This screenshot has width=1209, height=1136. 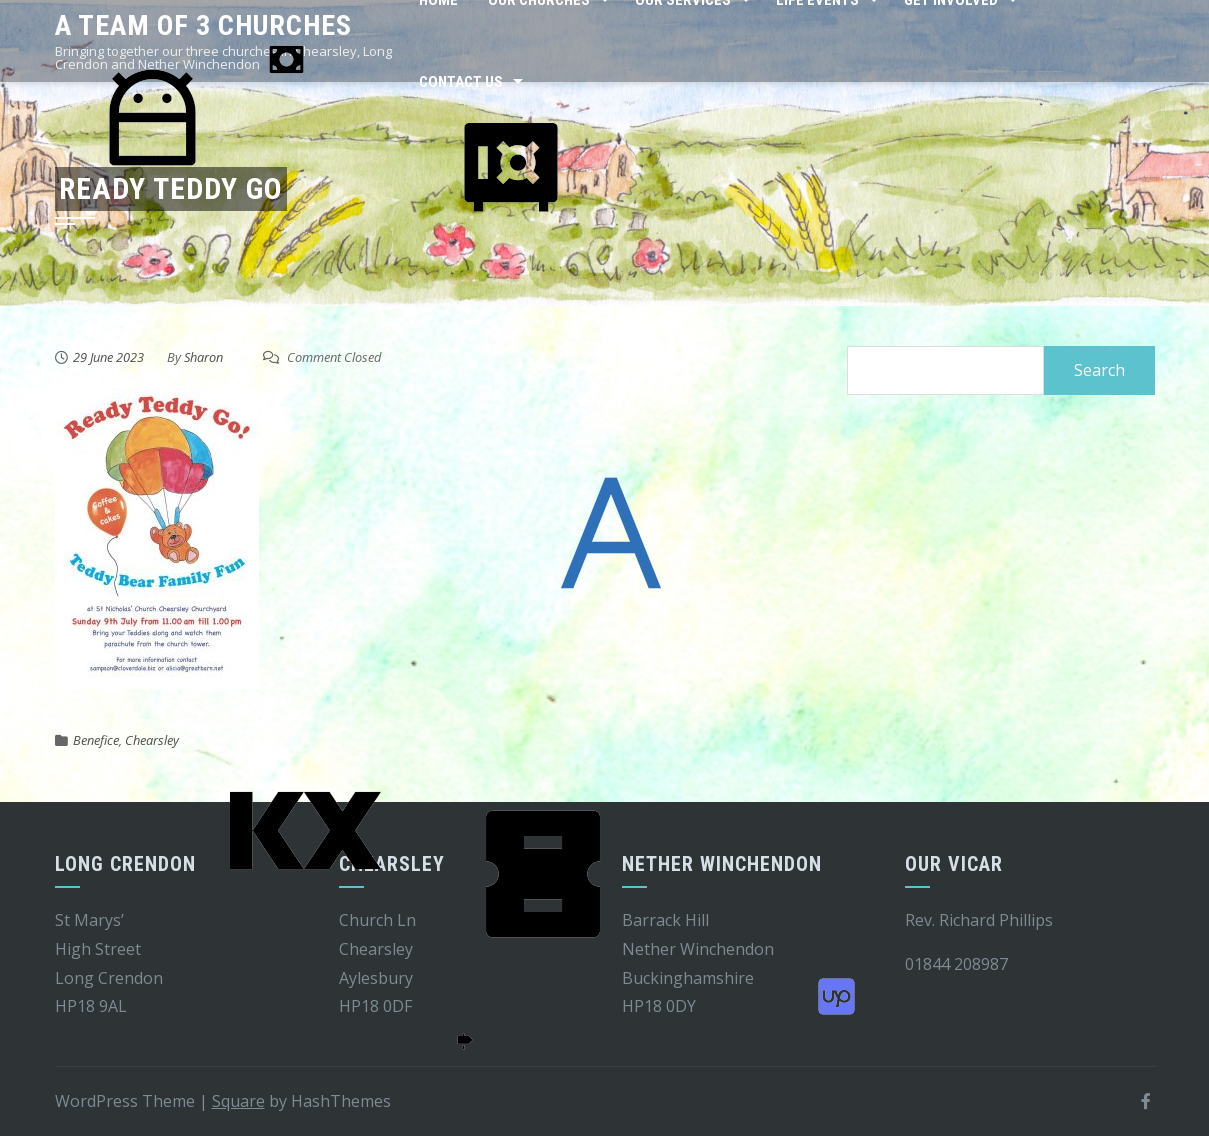 What do you see at coordinates (543, 874) in the screenshot?
I see `apply a coupon or discount code` at bounding box center [543, 874].